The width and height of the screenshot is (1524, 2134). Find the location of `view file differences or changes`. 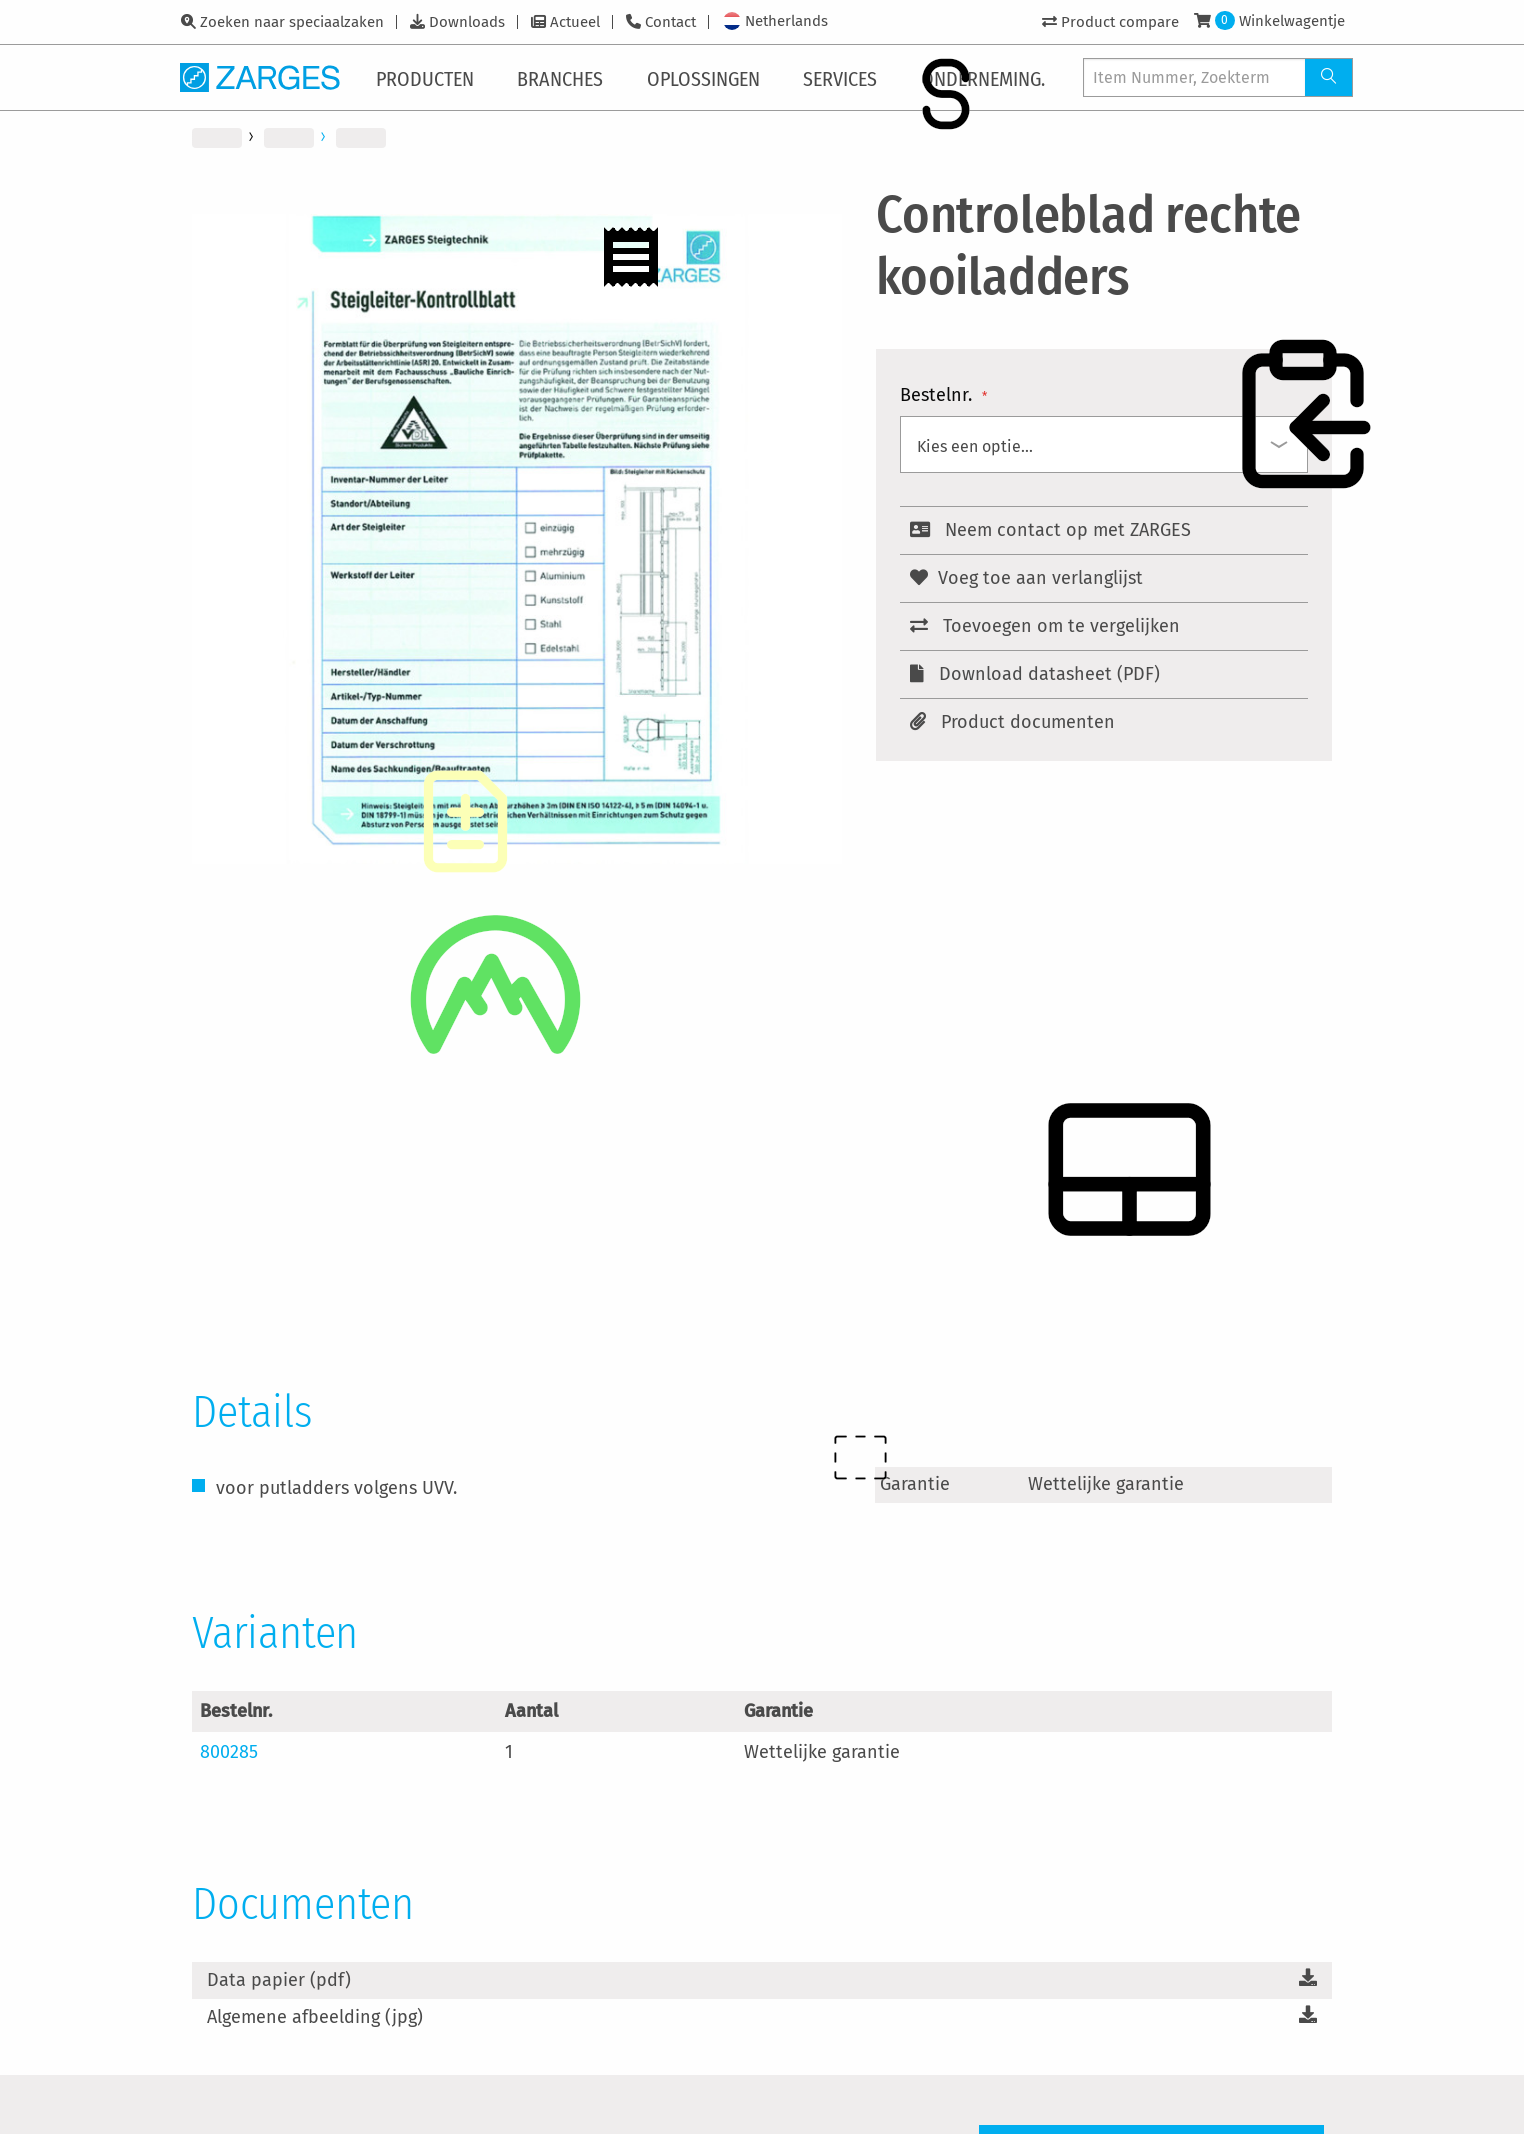

view file differences or changes is located at coordinates (465, 821).